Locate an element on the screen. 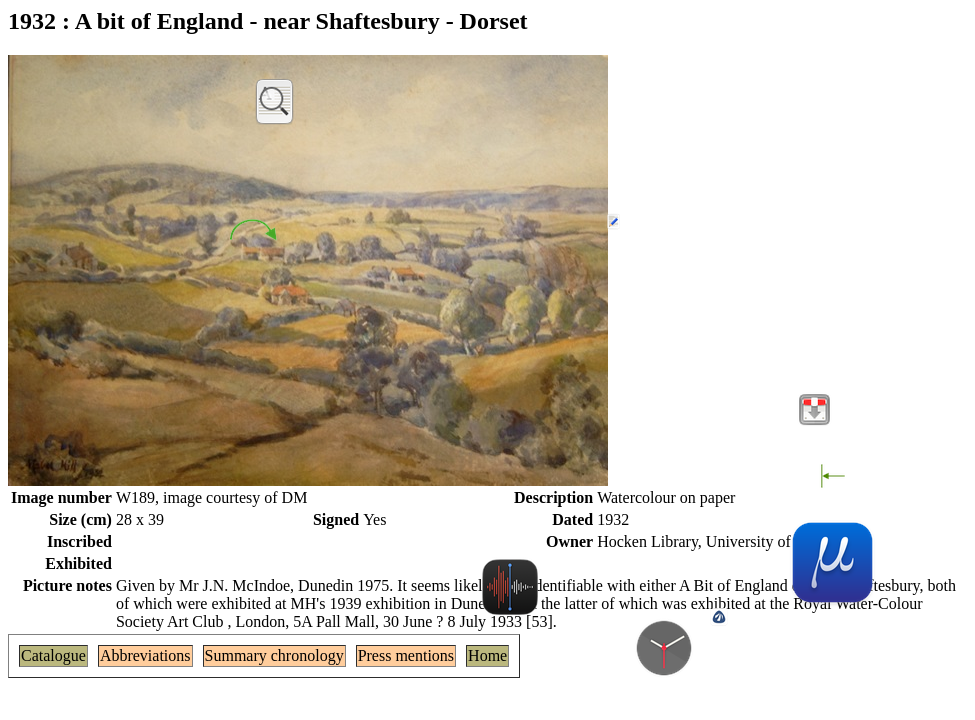 The image size is (975, 720). launch the antergos linux application is located at coordinates (719, 617).